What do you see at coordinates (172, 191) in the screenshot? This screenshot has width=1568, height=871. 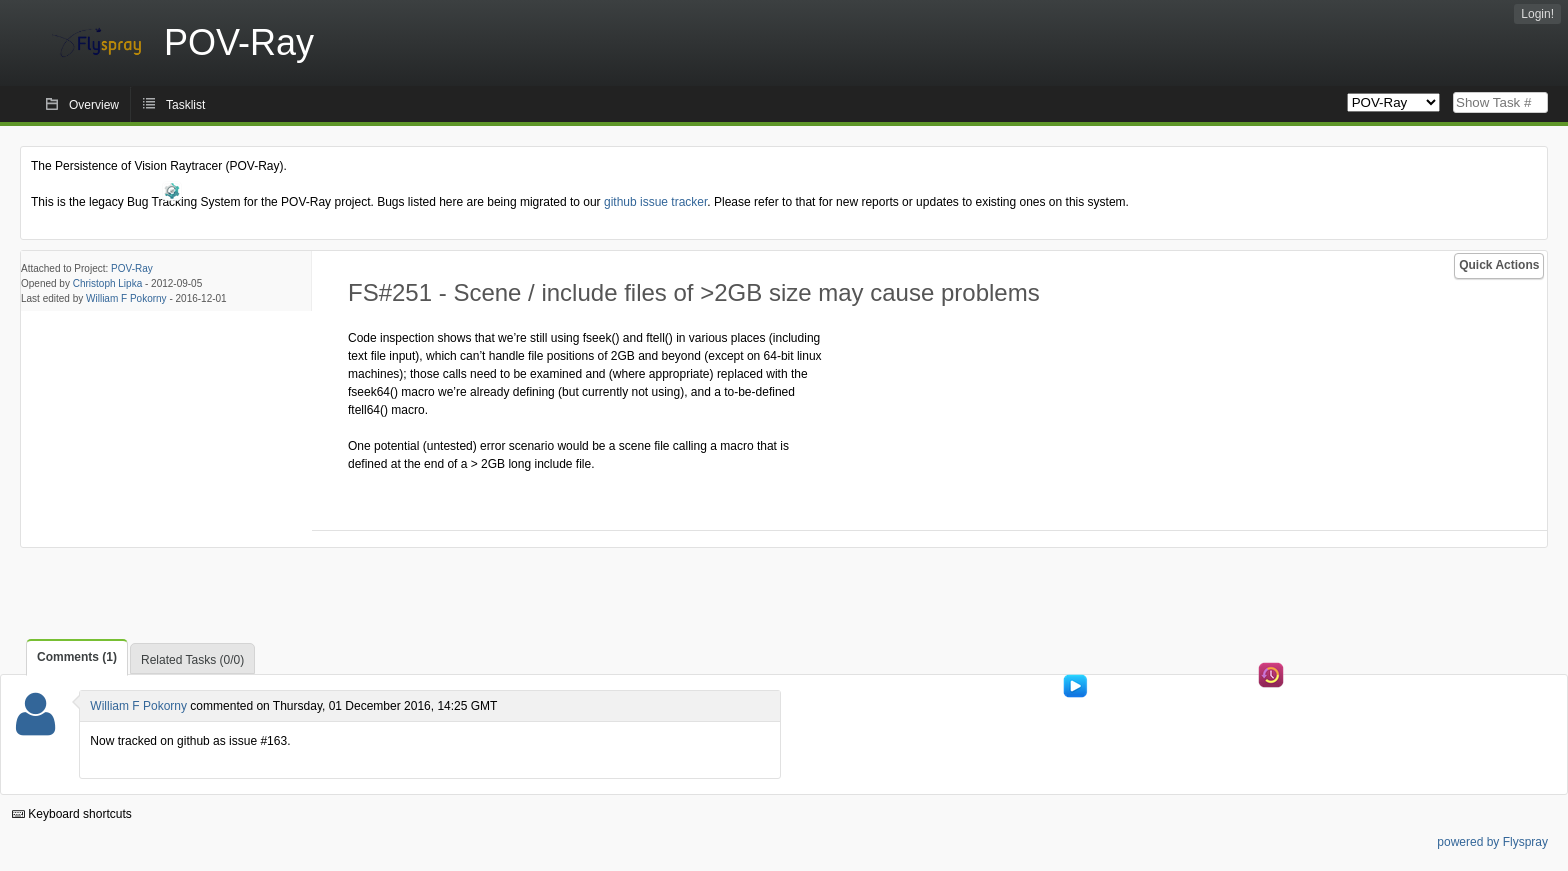 I see `open jacobdev application` at bounding box center [172, 191].